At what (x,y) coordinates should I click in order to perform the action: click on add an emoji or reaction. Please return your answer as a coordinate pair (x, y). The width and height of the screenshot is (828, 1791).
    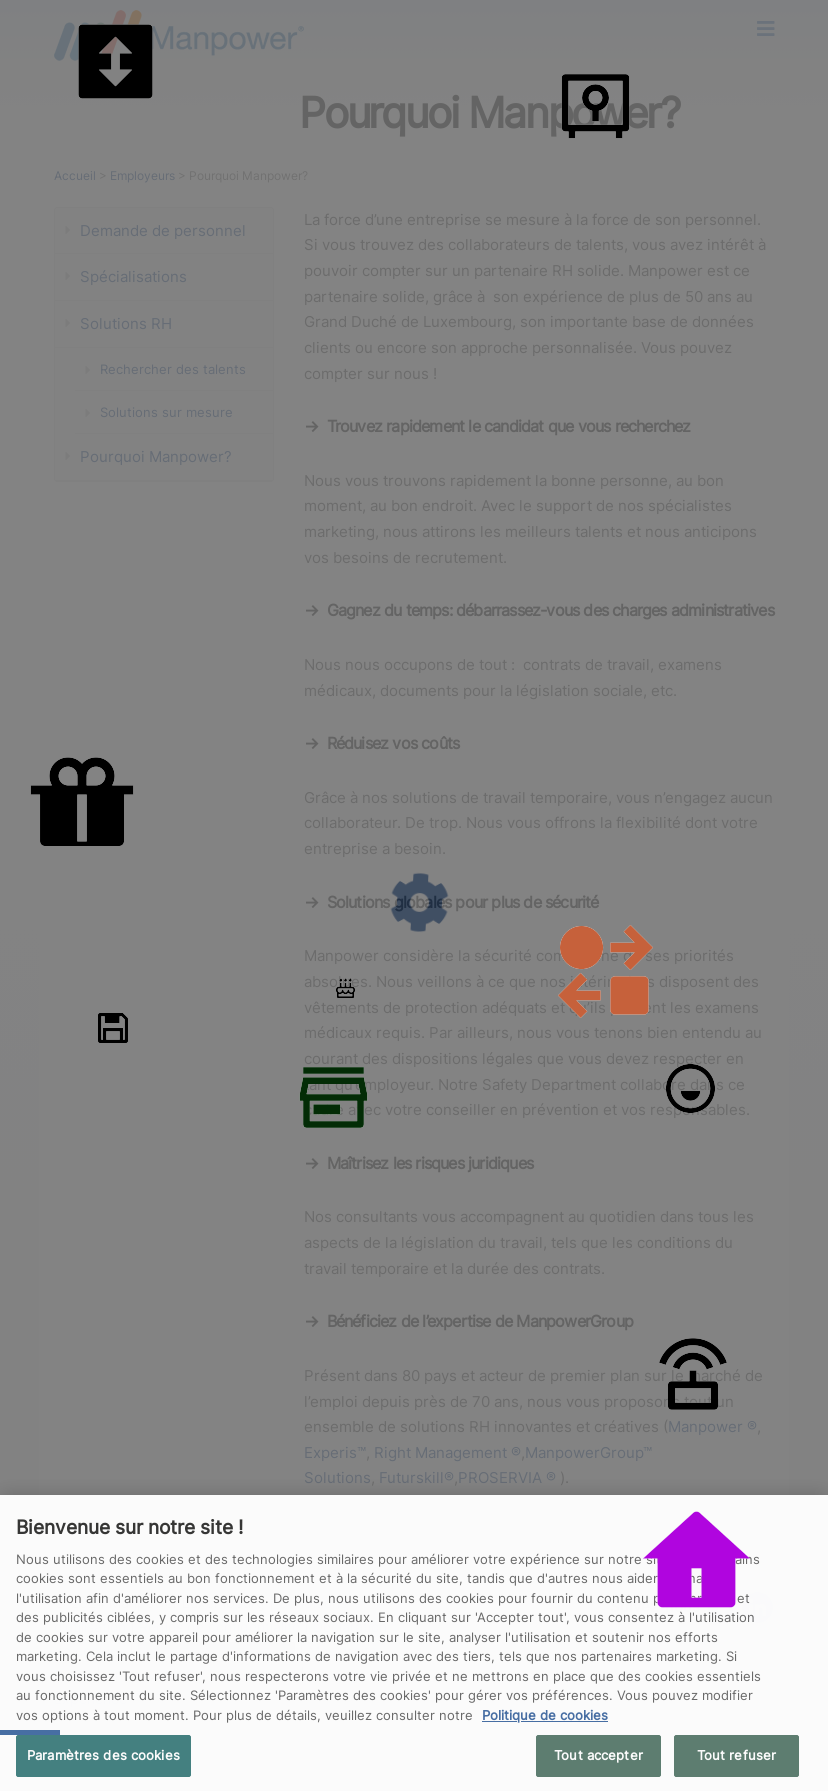
    Looking at the image, I should click on (690, 1088).